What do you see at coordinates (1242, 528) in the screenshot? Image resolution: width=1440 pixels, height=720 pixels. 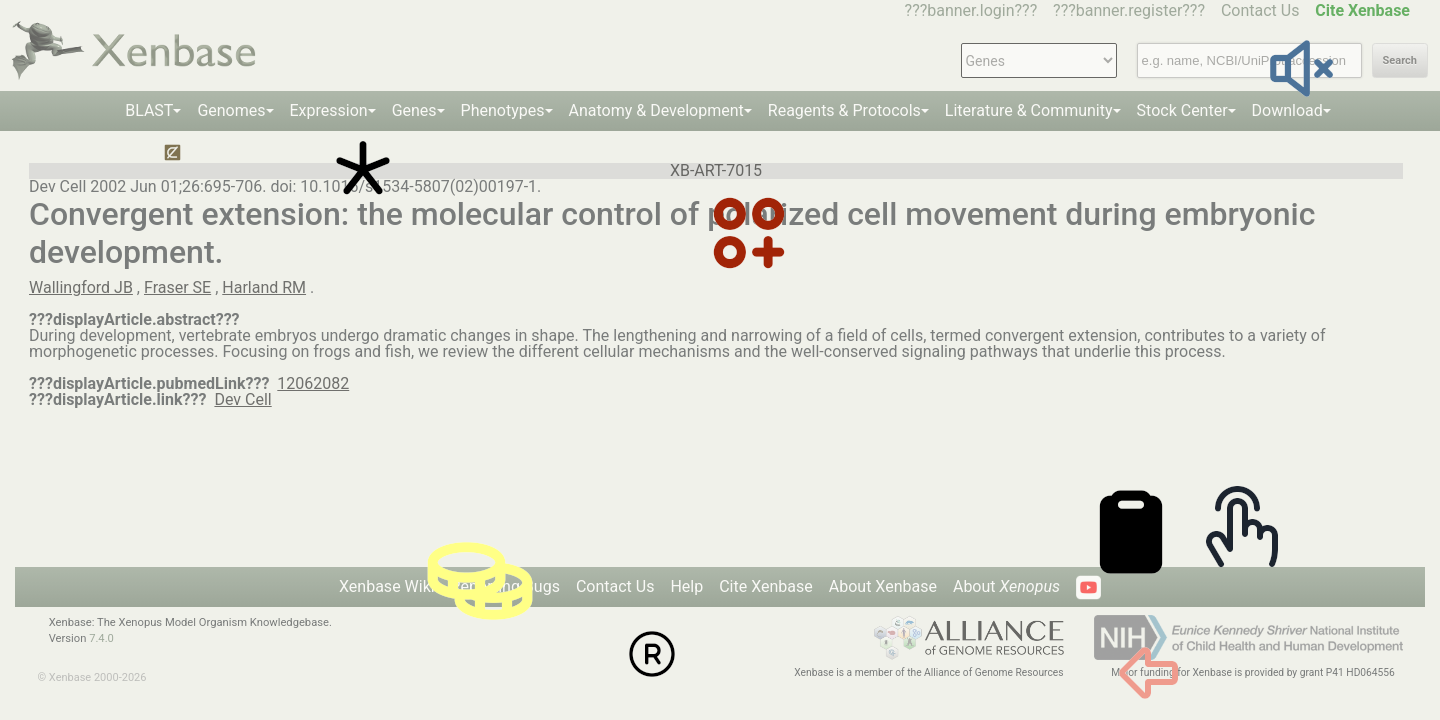 I see `tap to interact with this element` at bounding box center [1242, 528].